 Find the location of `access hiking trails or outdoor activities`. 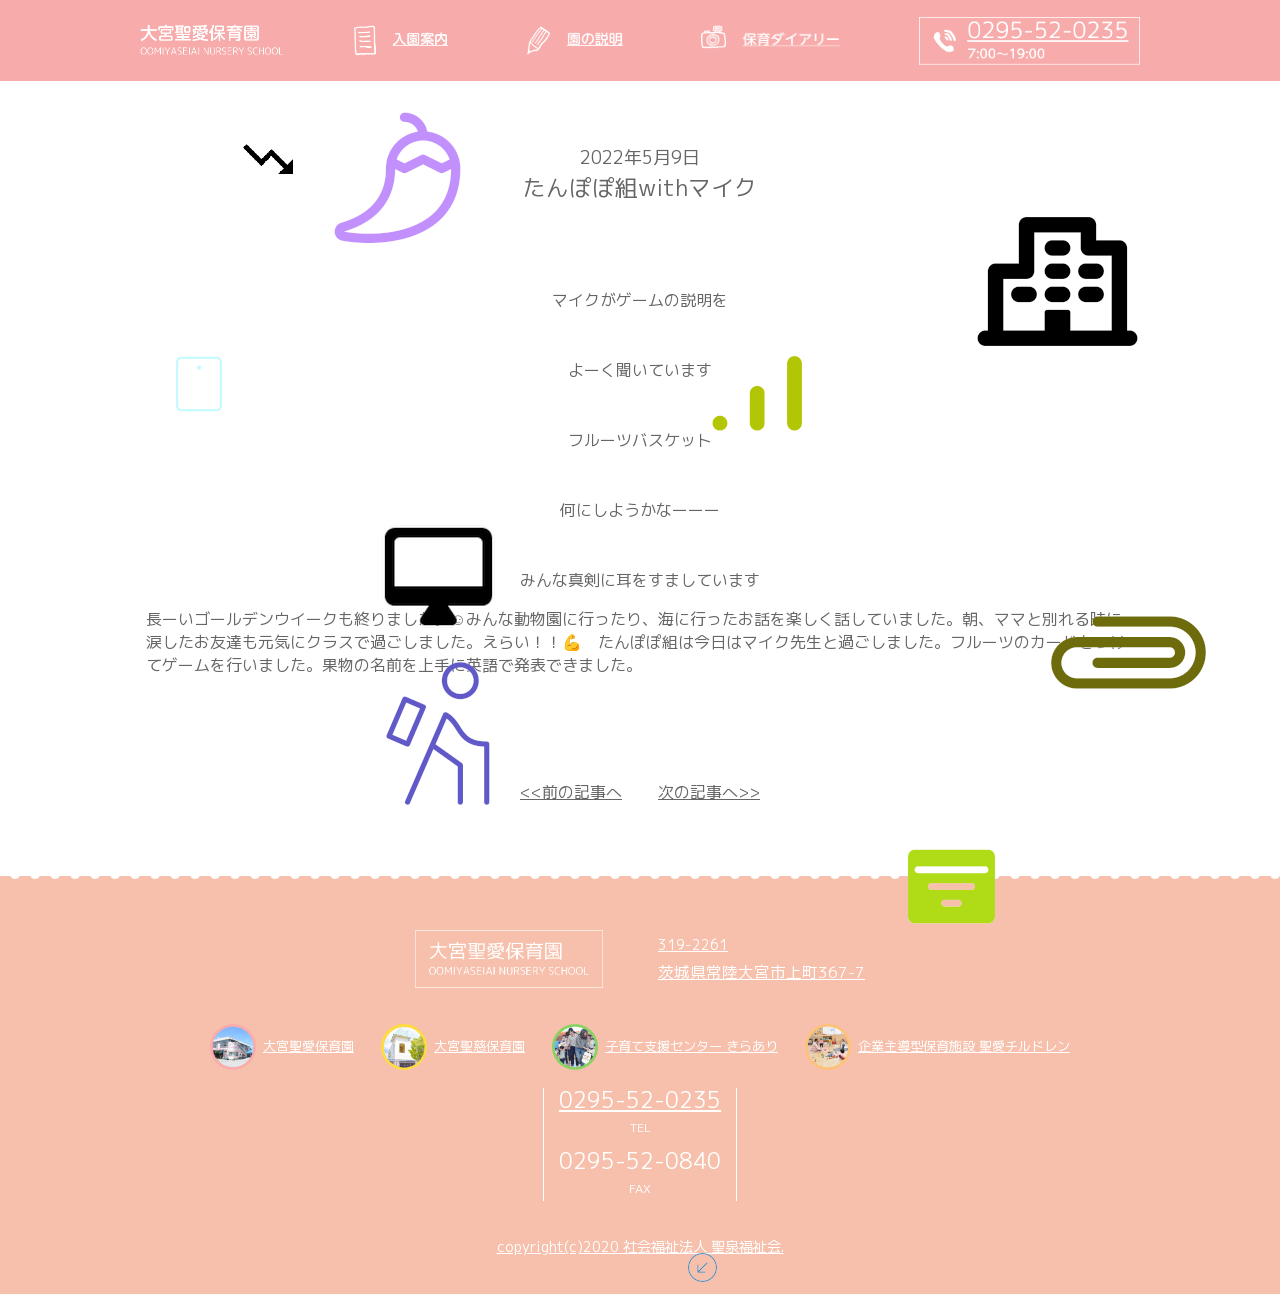

access hiking trails or outdoor activities is located at coordinates (444, 733).